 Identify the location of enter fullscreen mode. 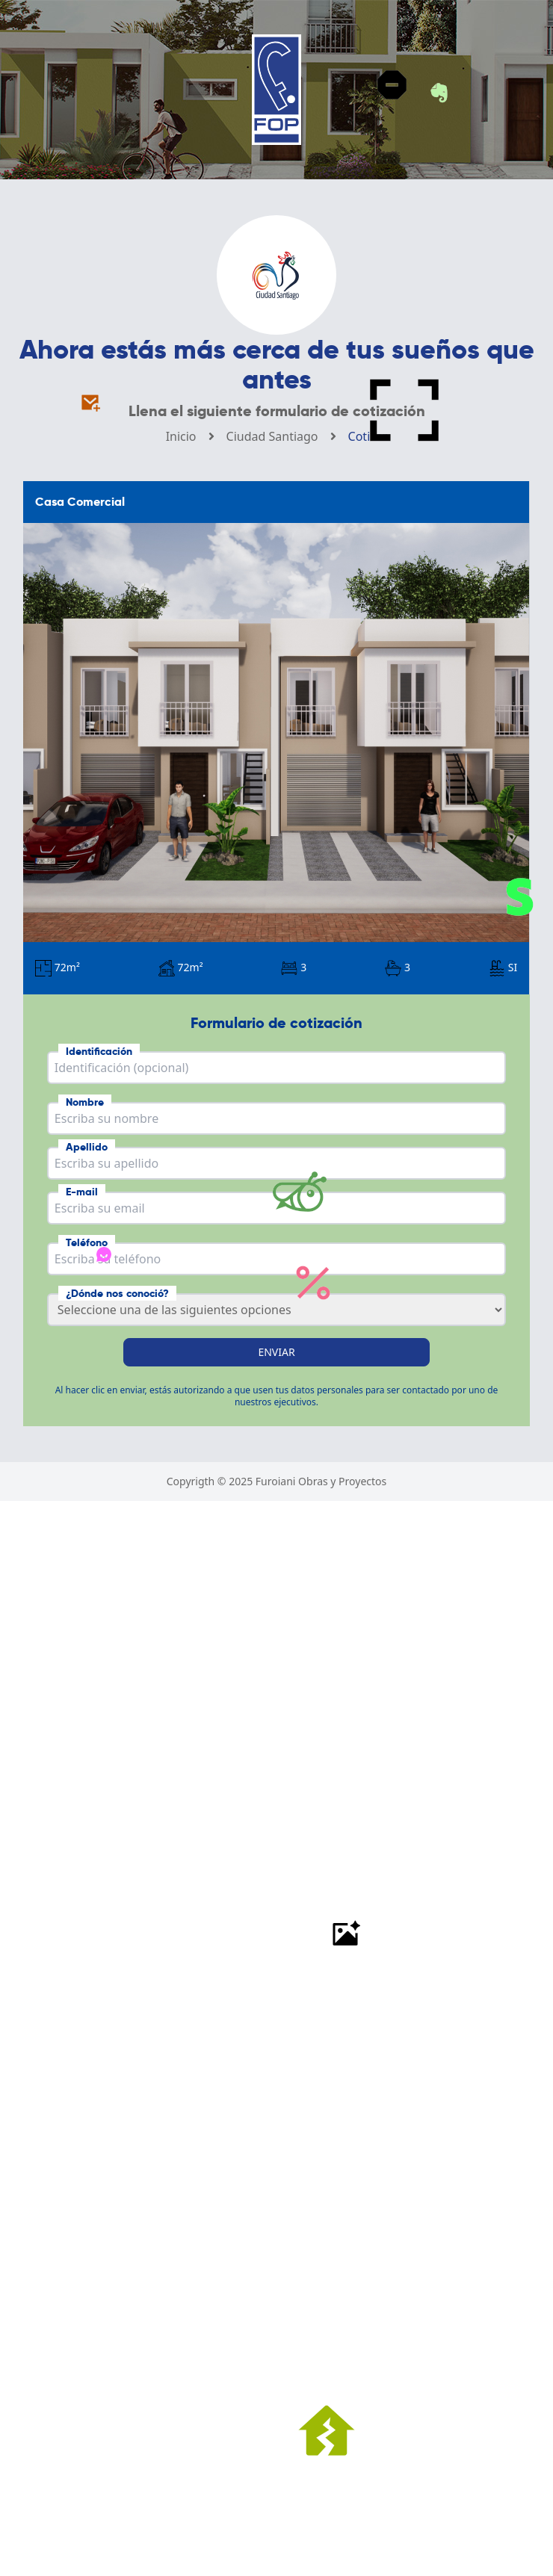
(404, 410).